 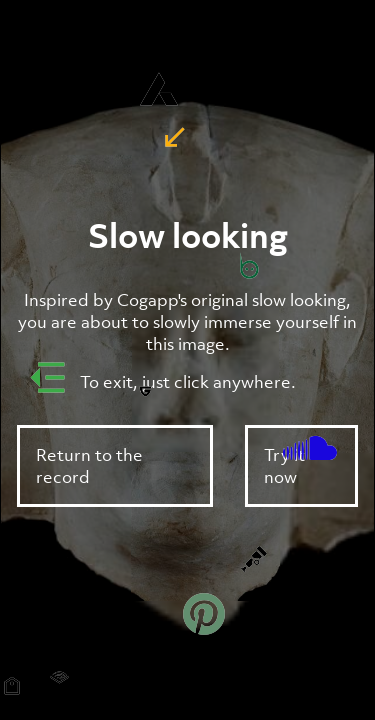 What do you see at coordinates (12, 686) in the screenshot?
I see `view product pricing or discounts` at bounding box center [12, 686].